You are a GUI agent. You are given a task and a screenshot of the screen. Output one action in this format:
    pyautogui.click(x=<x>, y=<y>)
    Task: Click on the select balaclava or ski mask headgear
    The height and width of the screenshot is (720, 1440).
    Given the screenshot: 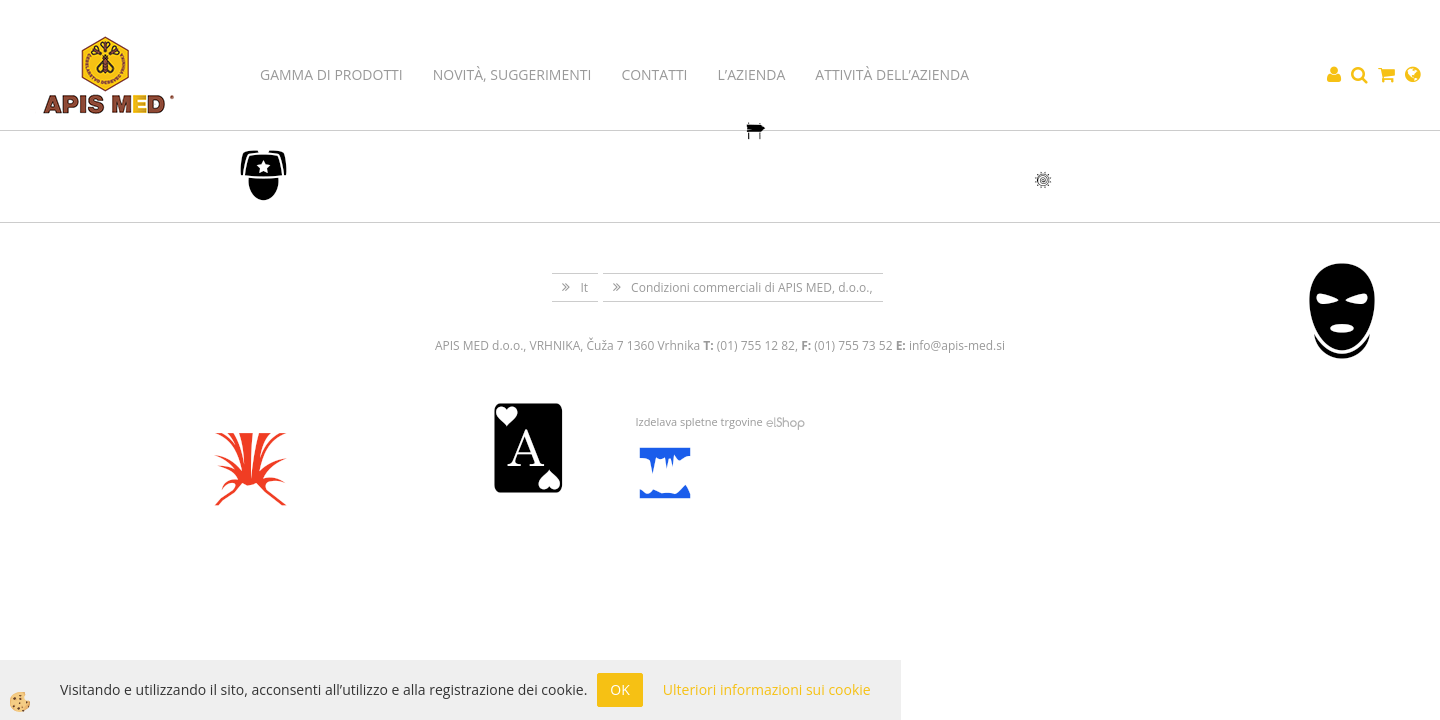 What is the action you would take?
    pyautogui.click(x=1342, y=311)
    